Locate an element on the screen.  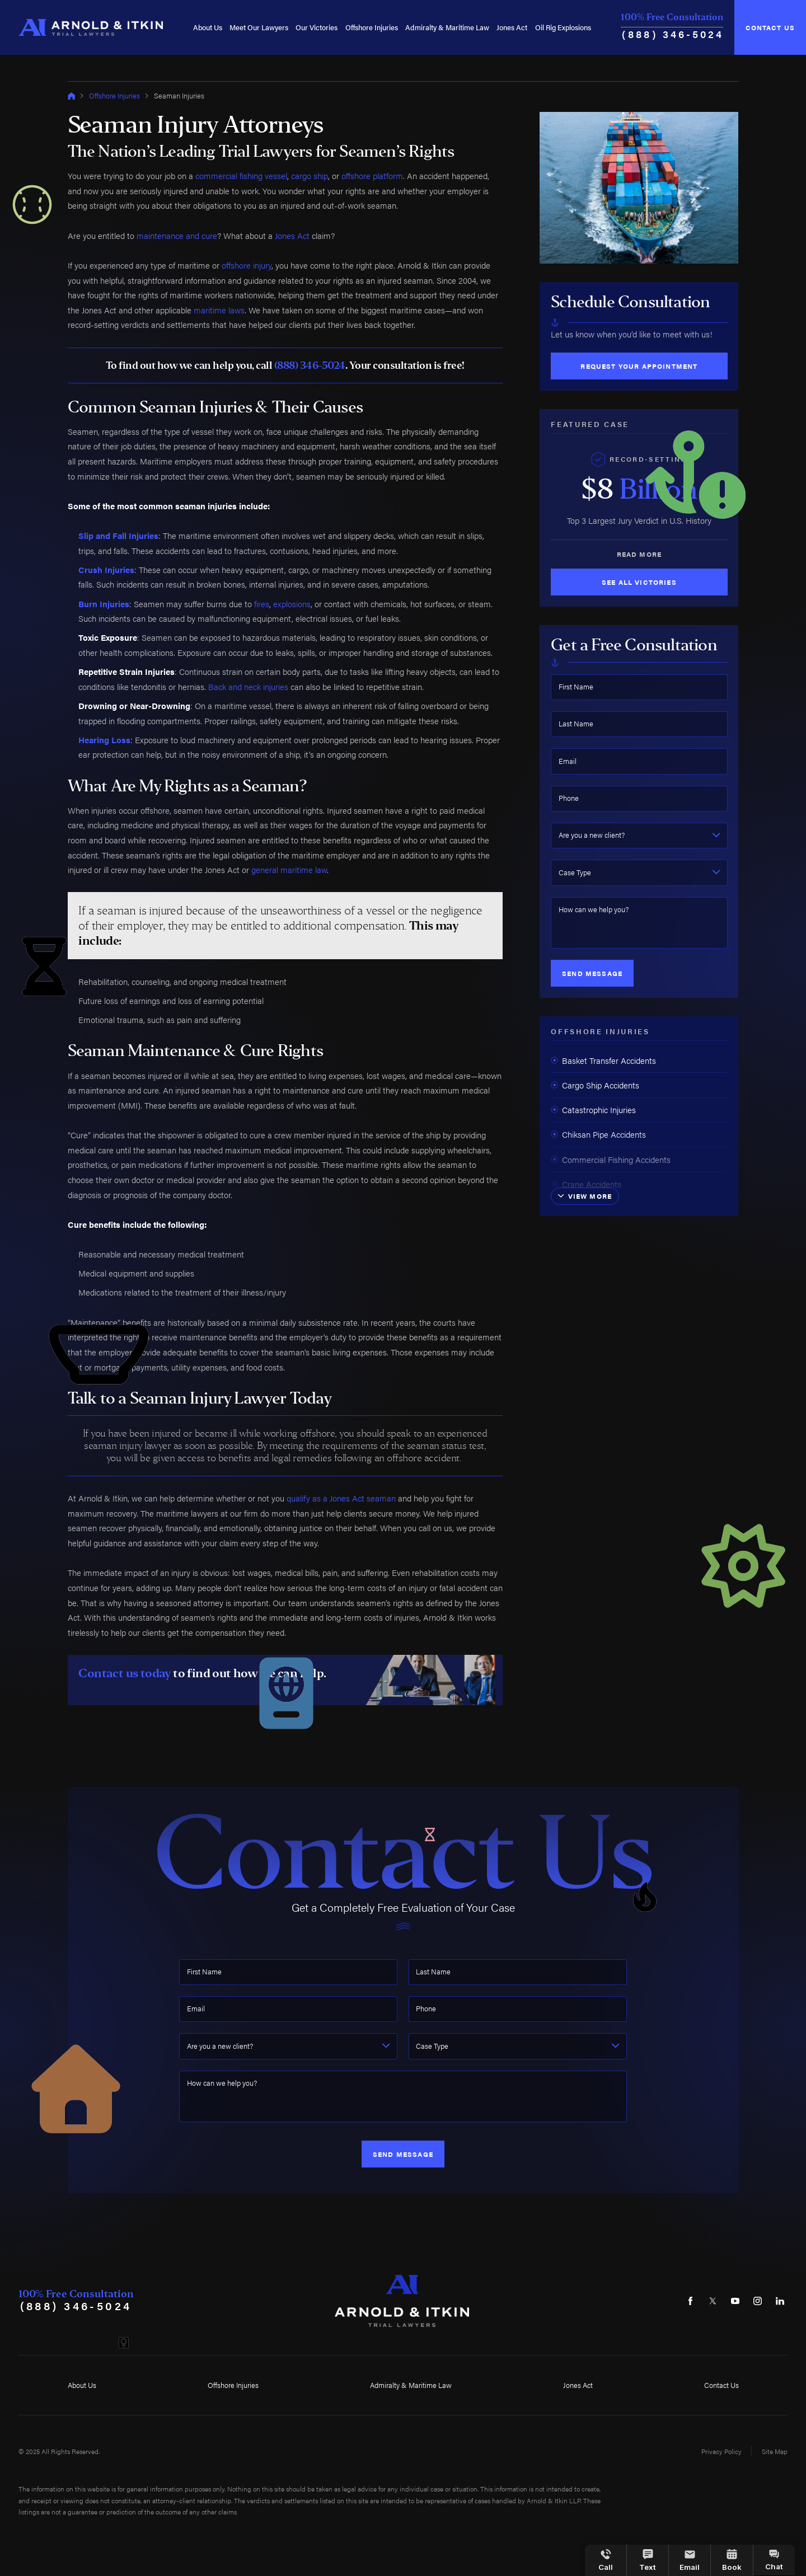
toggle light mode or bright theme is located at coordinates (743, 1566).